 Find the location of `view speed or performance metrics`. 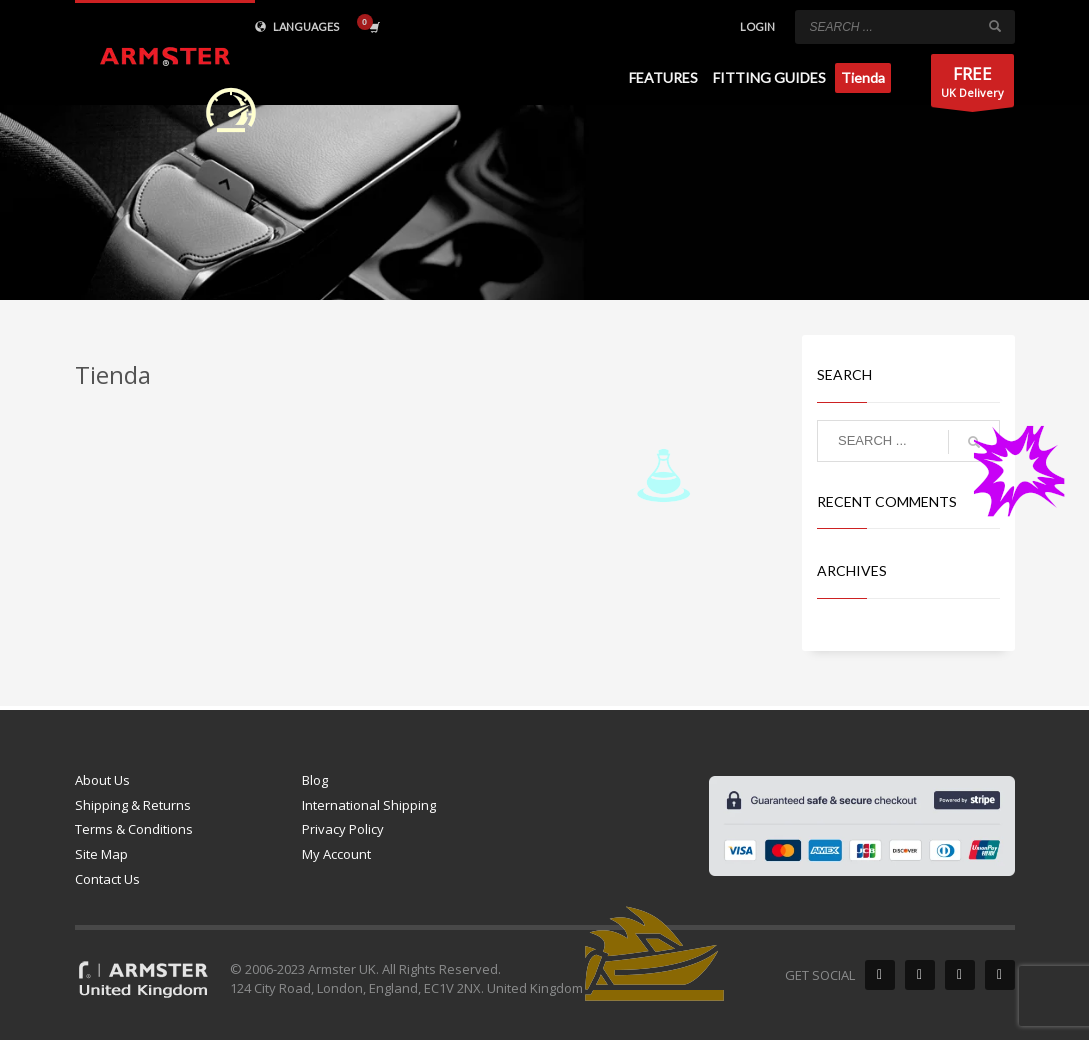

view speed or performance metrics is located at coordinates (231, 110).